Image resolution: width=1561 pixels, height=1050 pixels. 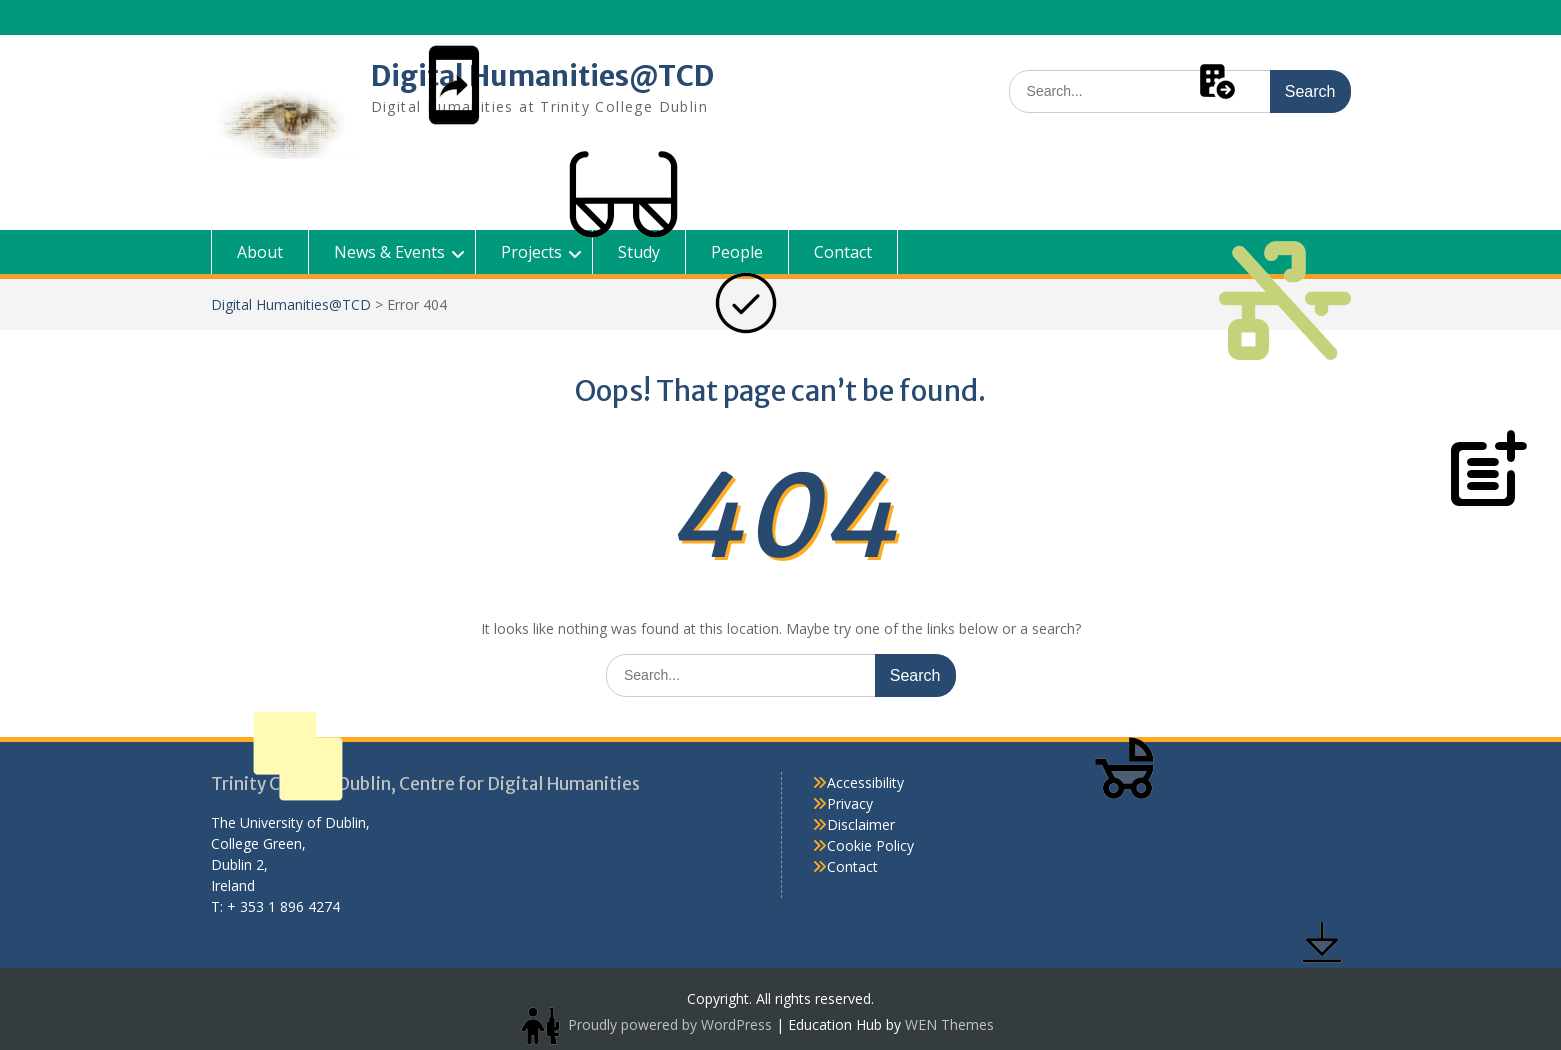 What do you see at coordinates (1126, 768) in the screenshot?
I see `indicates child-friendly or family-friendly location` at bounding box center [1126, 768].